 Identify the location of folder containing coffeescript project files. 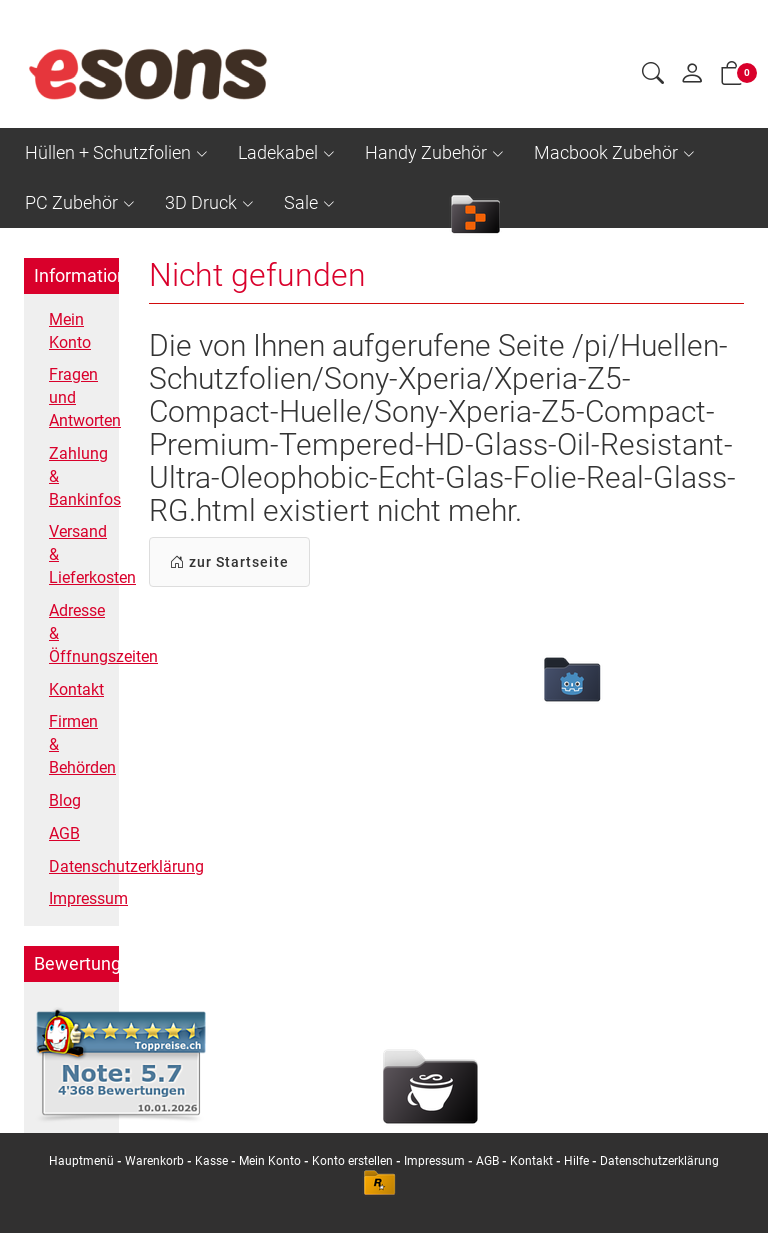
(430, 1089).